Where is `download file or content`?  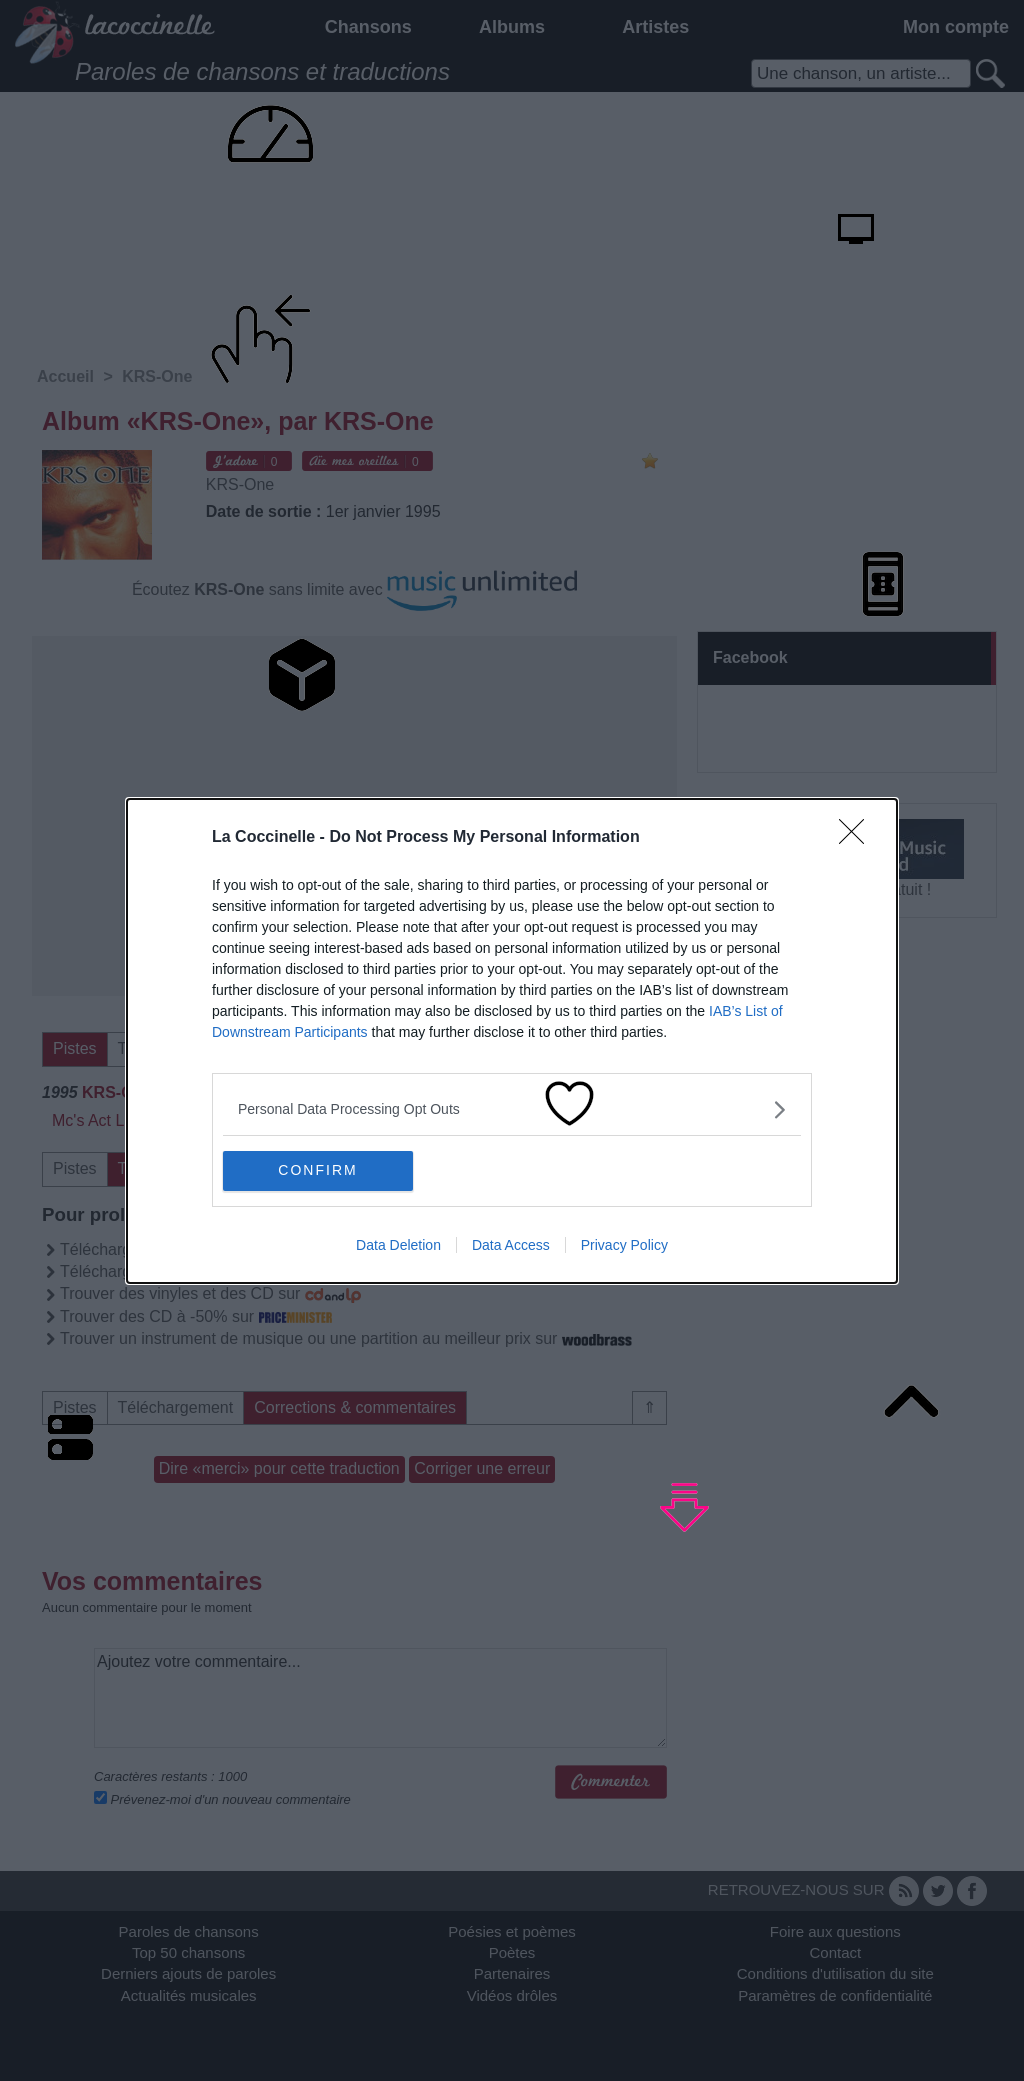
download file or content is located at coordinates (684, 1505).